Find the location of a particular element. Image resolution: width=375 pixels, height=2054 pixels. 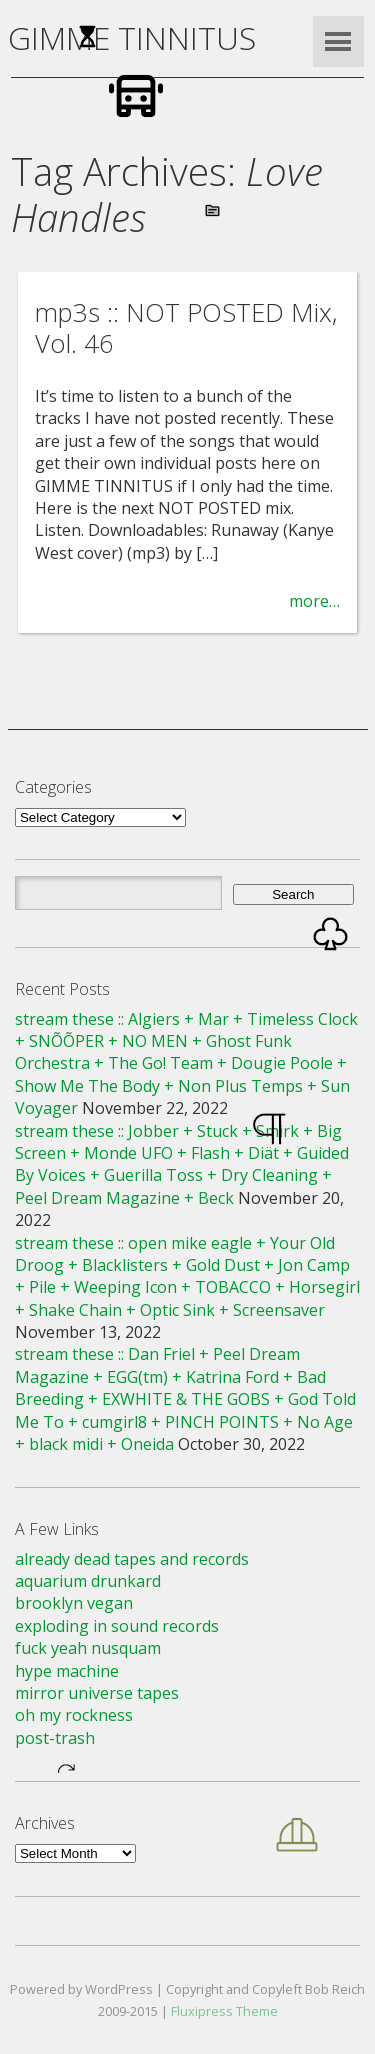

access construction or work site settings is located at coordinates (297, 1837).